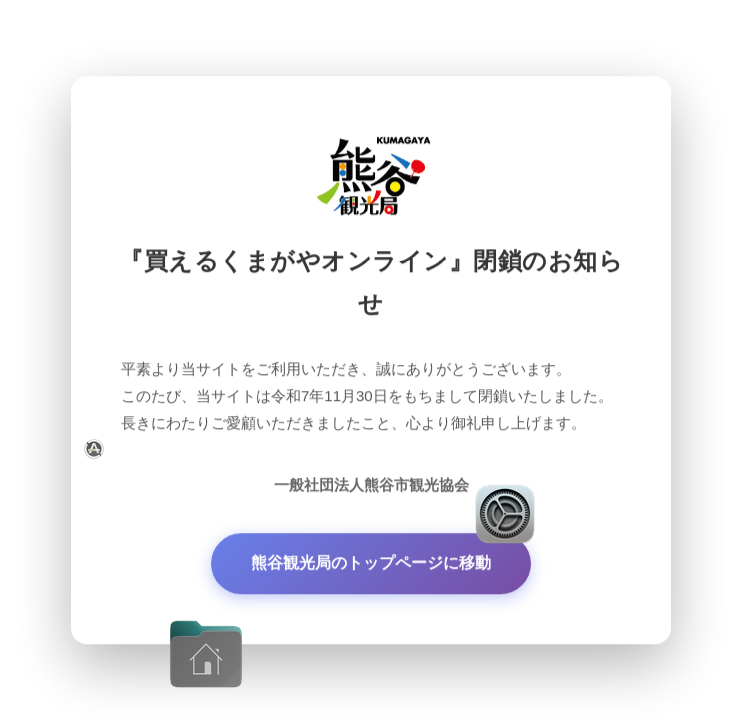 Image resolution: width=742 pixels, height=720 pixels. Describe the element at coordinates (94, 449) in the screenshot. I see `open the software updater application` at that location.